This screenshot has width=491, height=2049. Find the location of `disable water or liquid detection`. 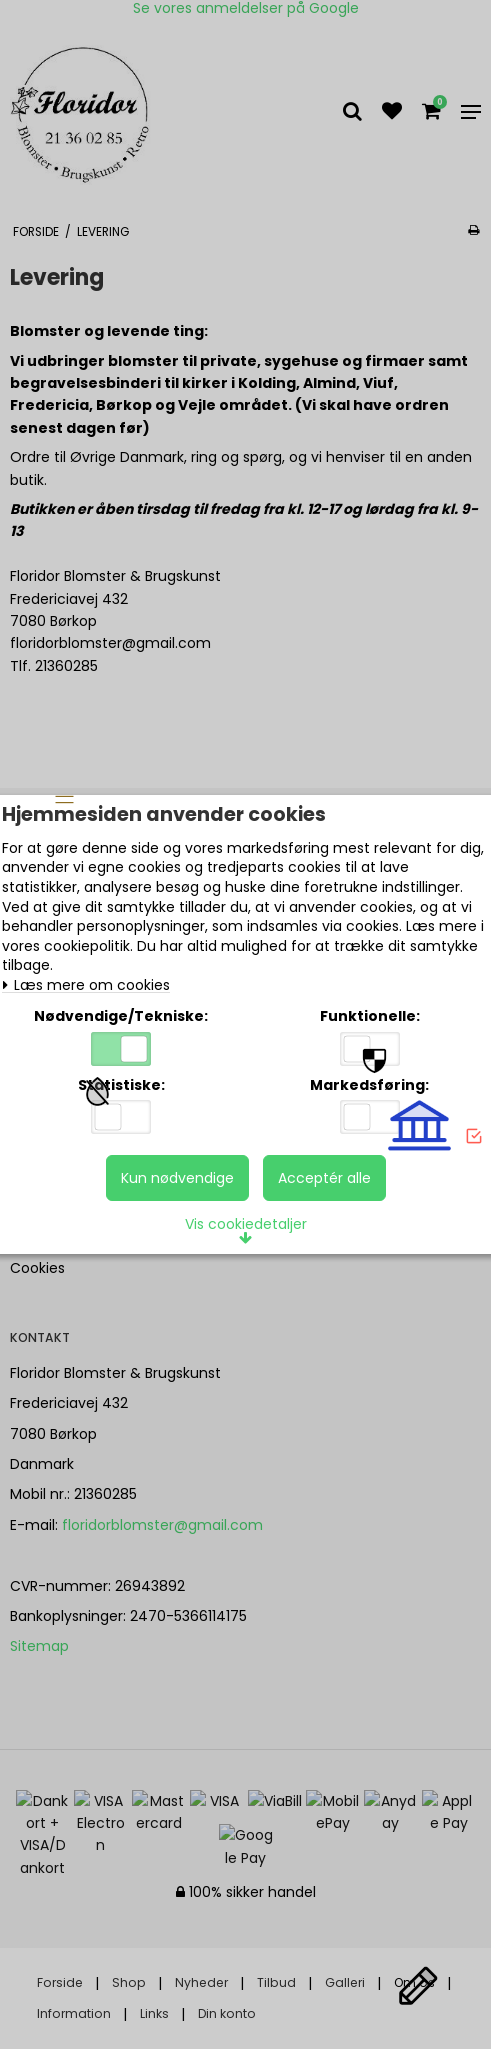

disable water or liquid detection is located at coordinates (97, 1092).